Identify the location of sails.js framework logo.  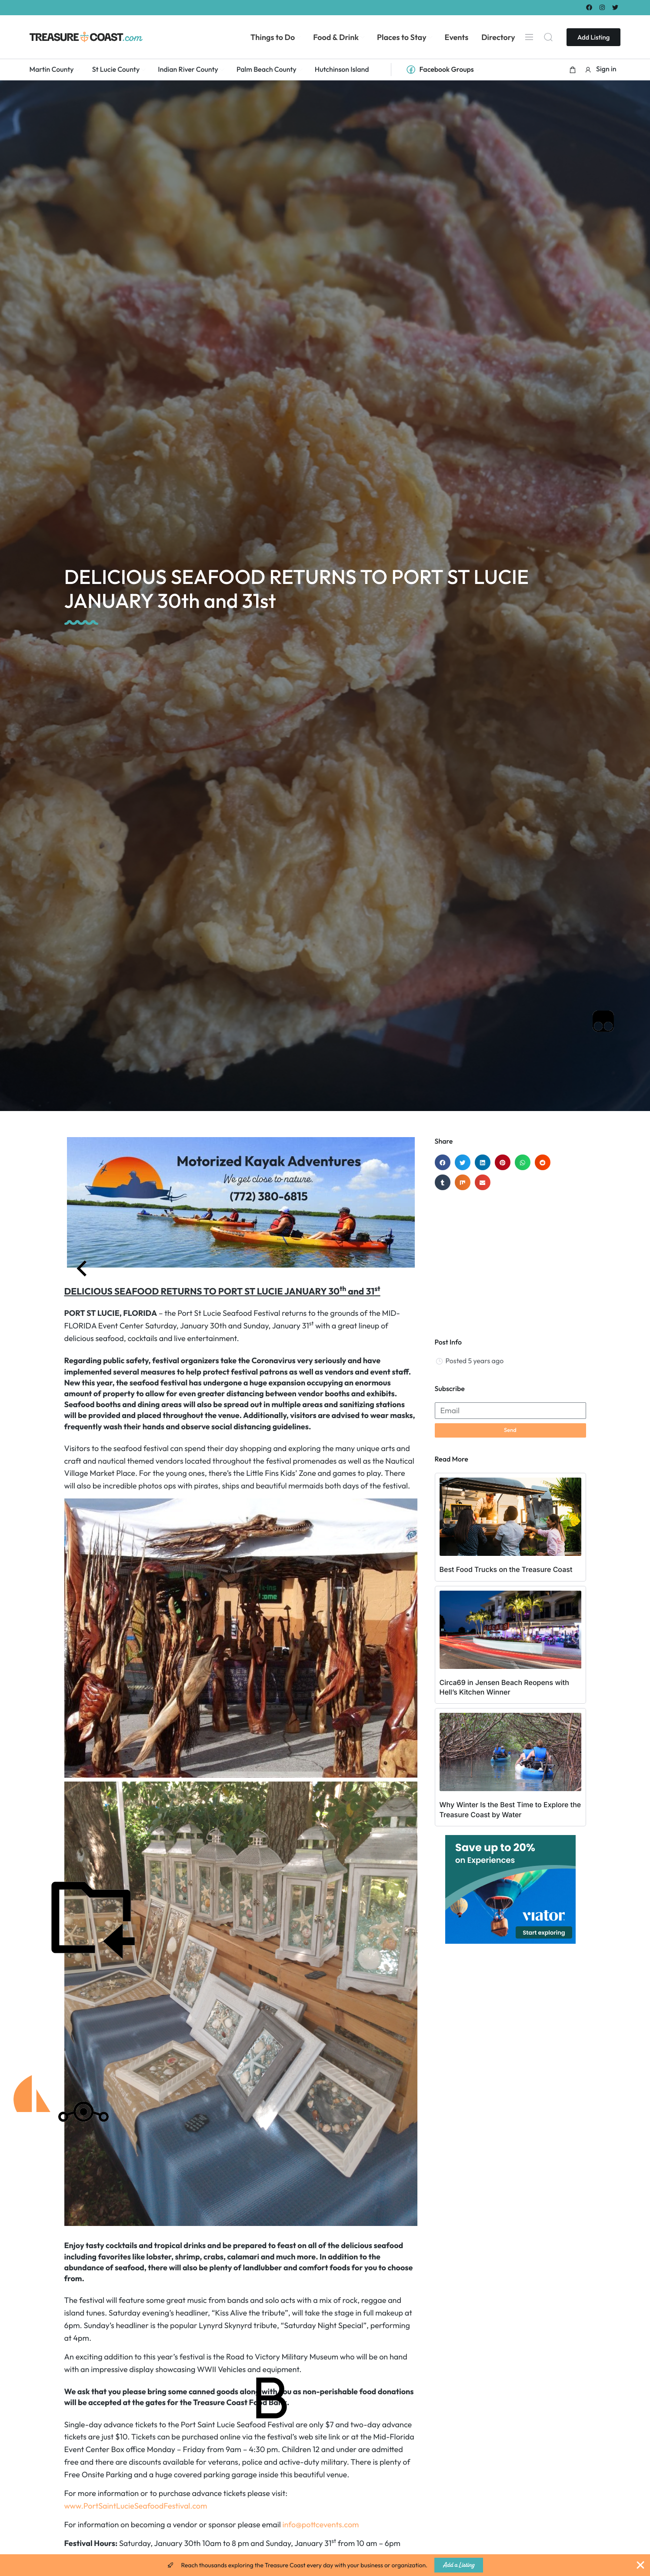
(32, 2093).